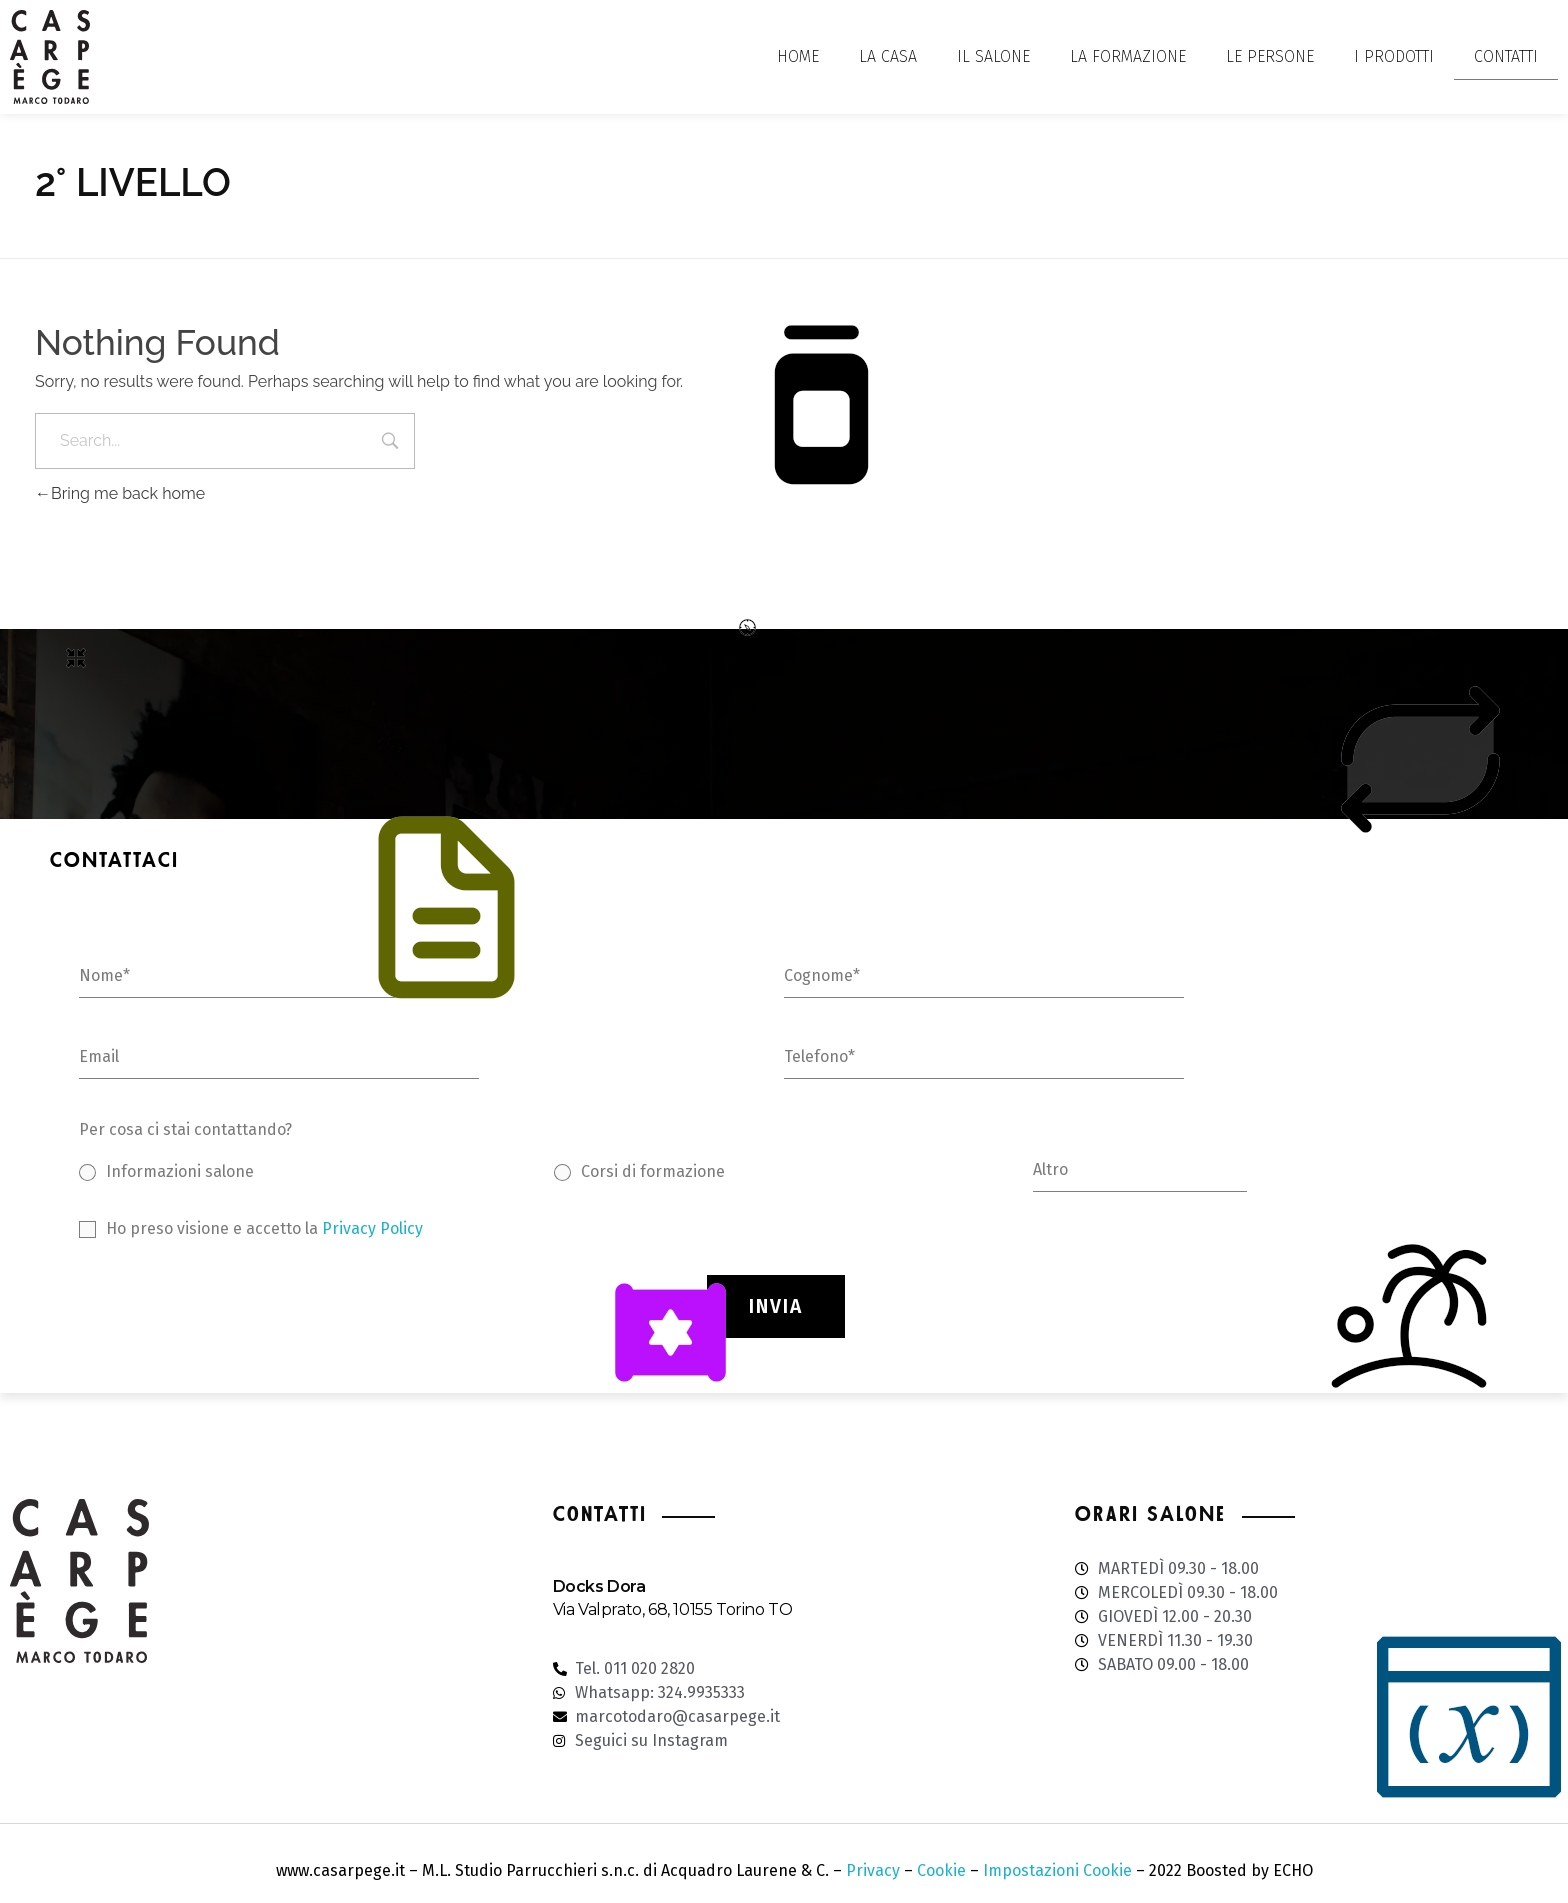  What do you see at coordinates (1420, 759) in the screenshot?
I see `toggle repeat mode for media playback` at bounding box center [1420, 759].